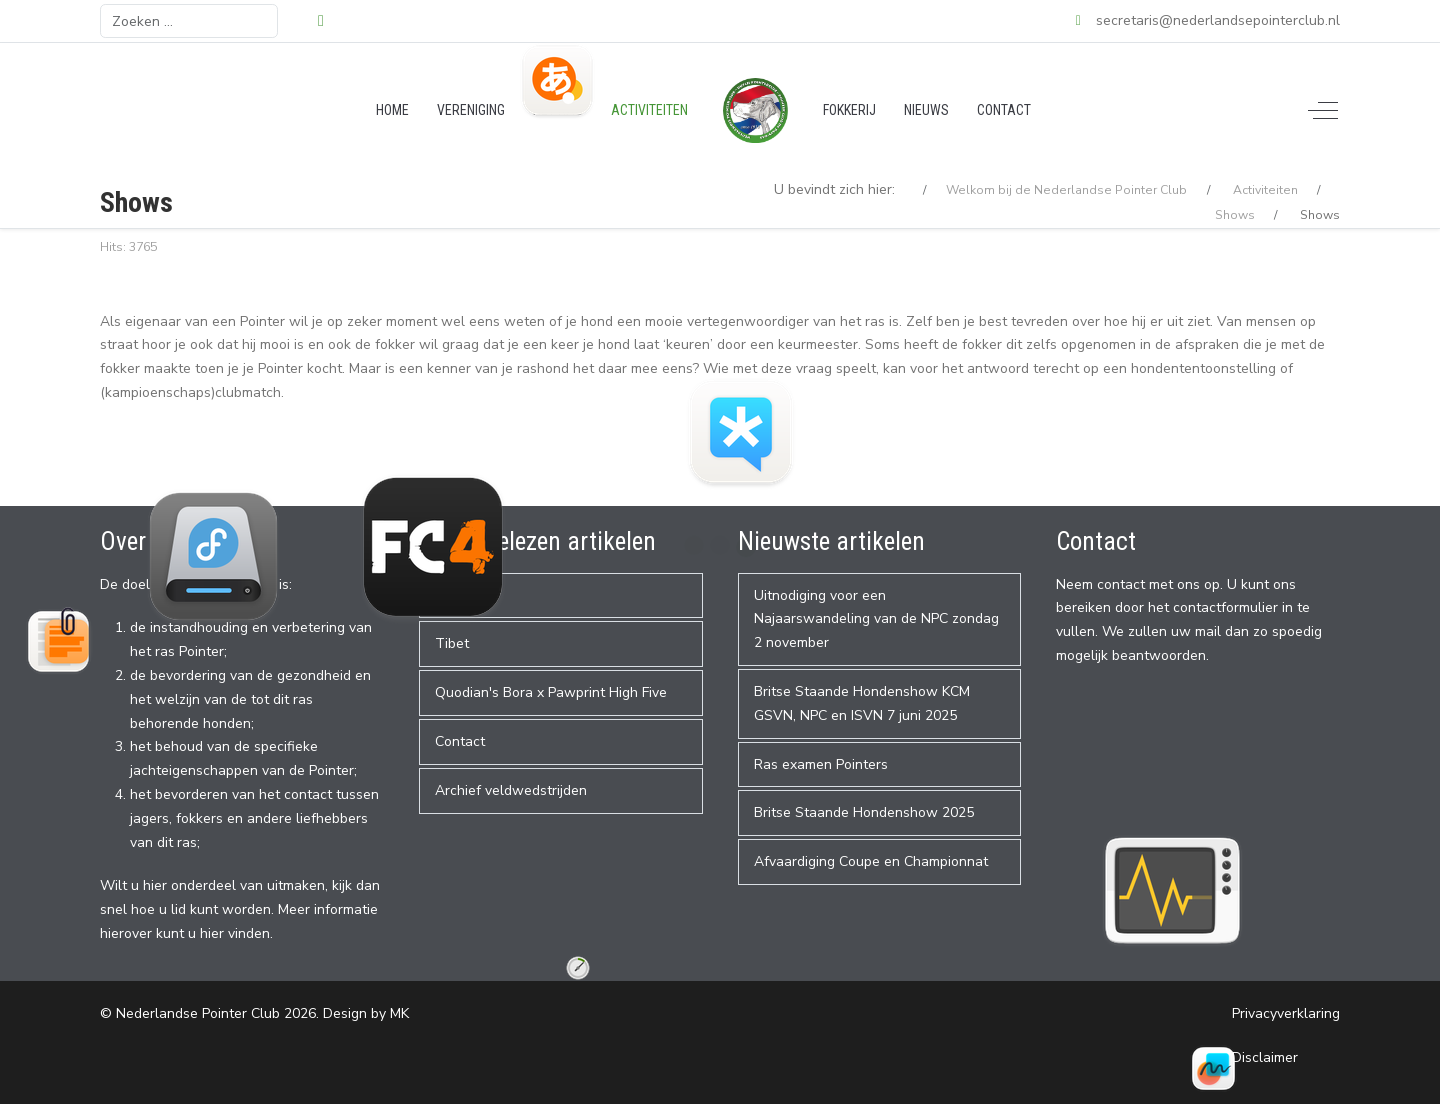 Image resolution: width=1440 pixels, height=1104 pixels. Describe the element at coordinates (578, 968) in the screenshot. I see `open sysprof system profiler` at that location.